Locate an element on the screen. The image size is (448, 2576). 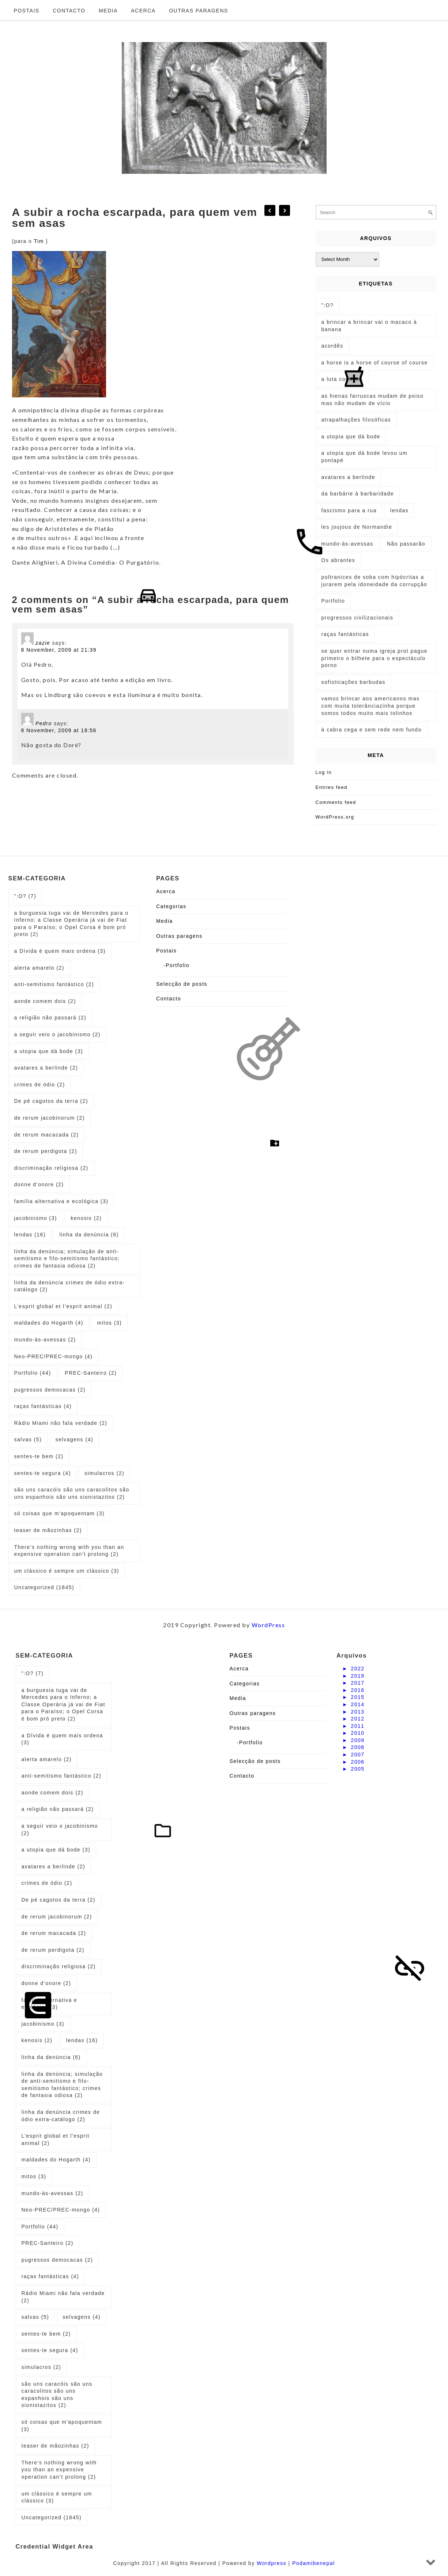
make a phone call is located at coordinates (309, 542).